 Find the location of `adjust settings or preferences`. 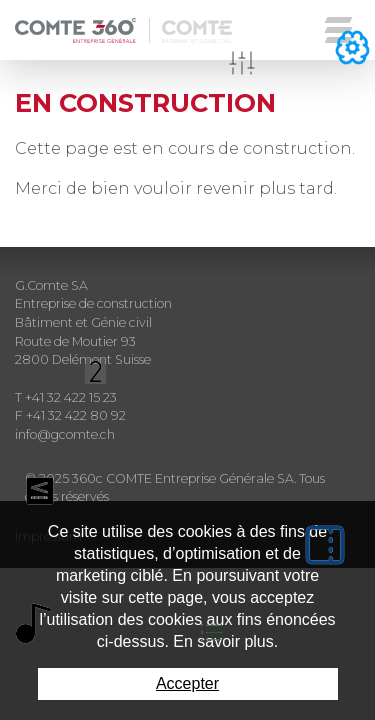

adjust settings or preferences is located at coordinates (242, 63).